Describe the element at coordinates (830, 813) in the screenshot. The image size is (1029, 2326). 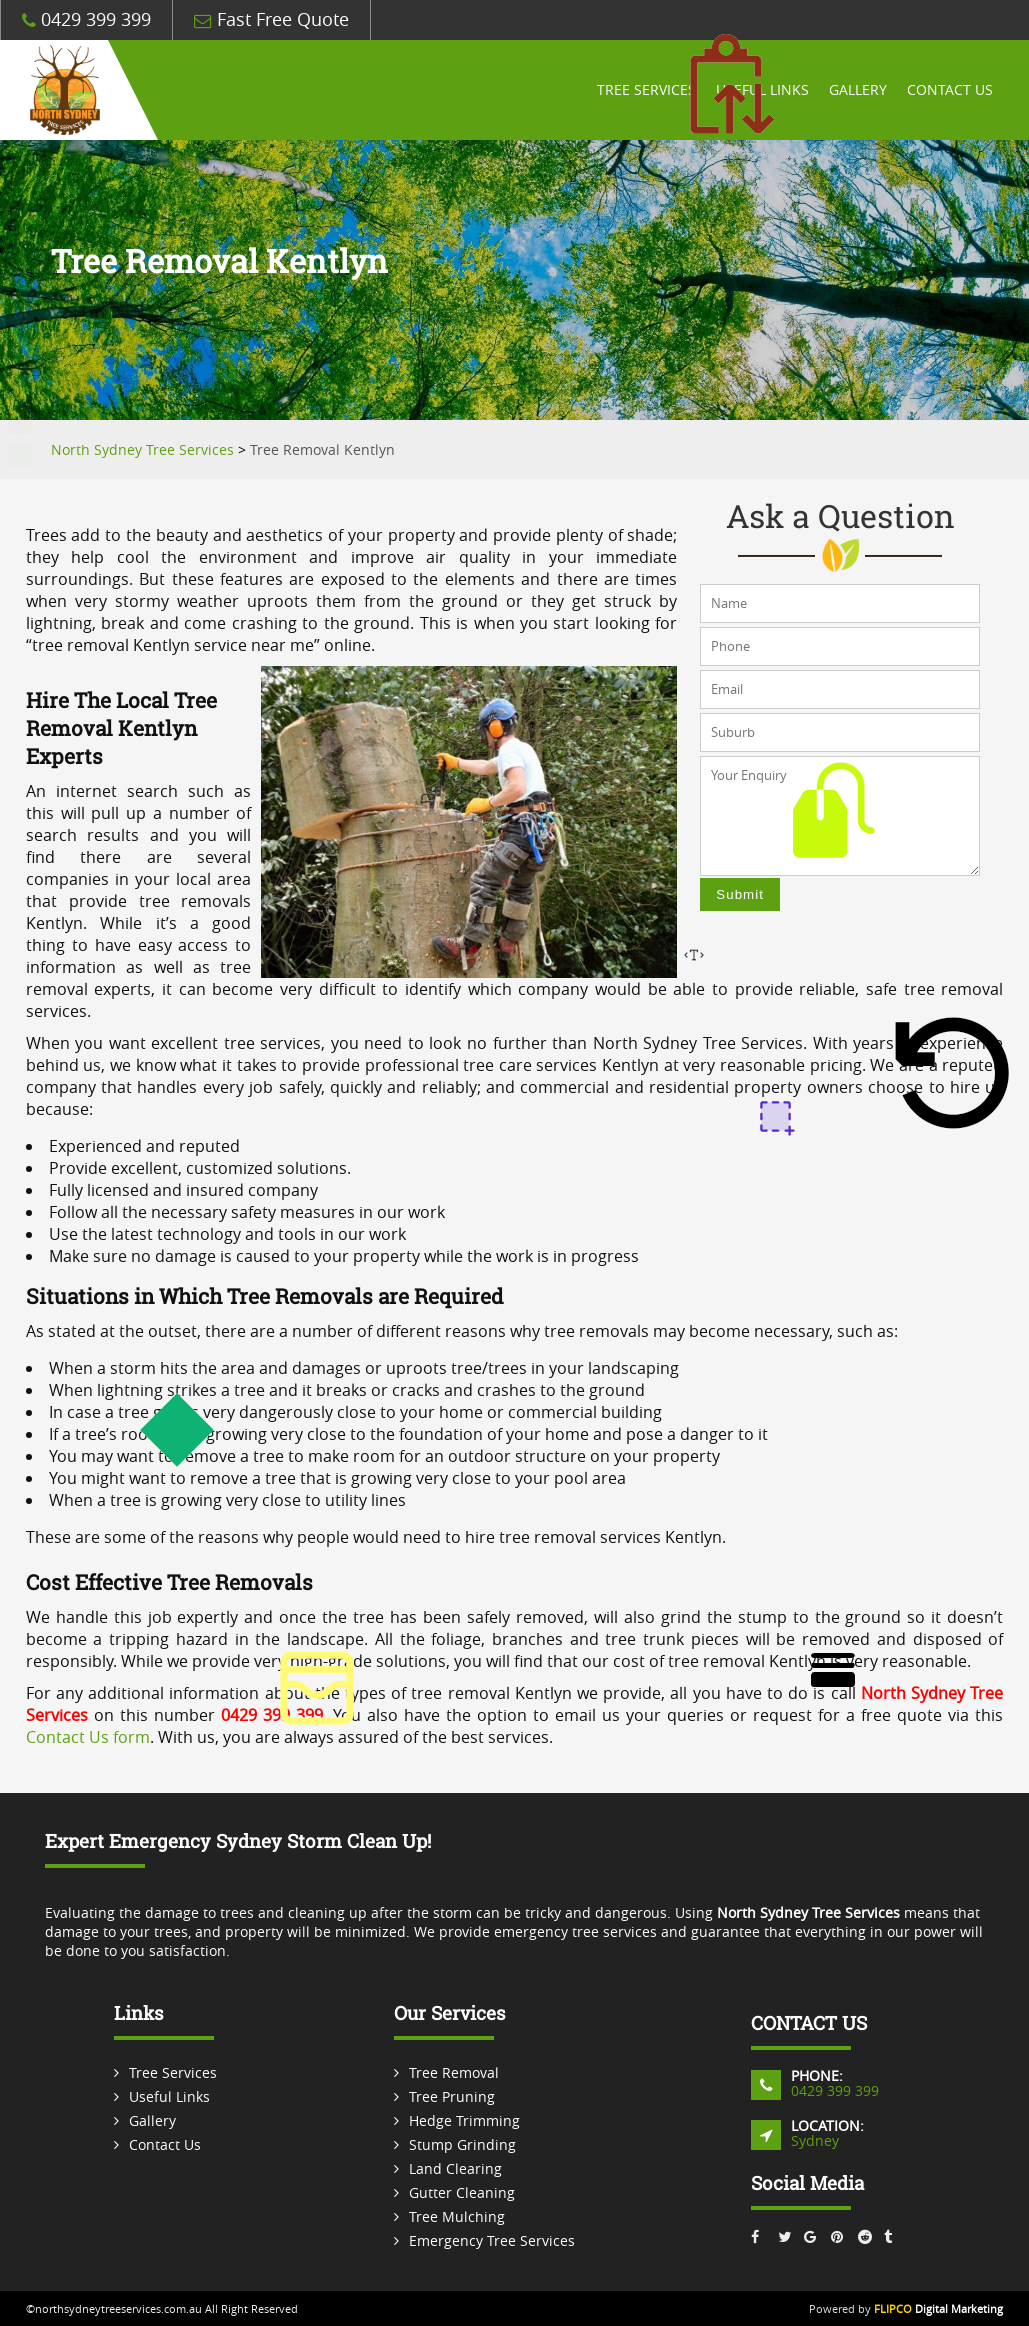
I see `browse tea or hot beverage options` at that location.